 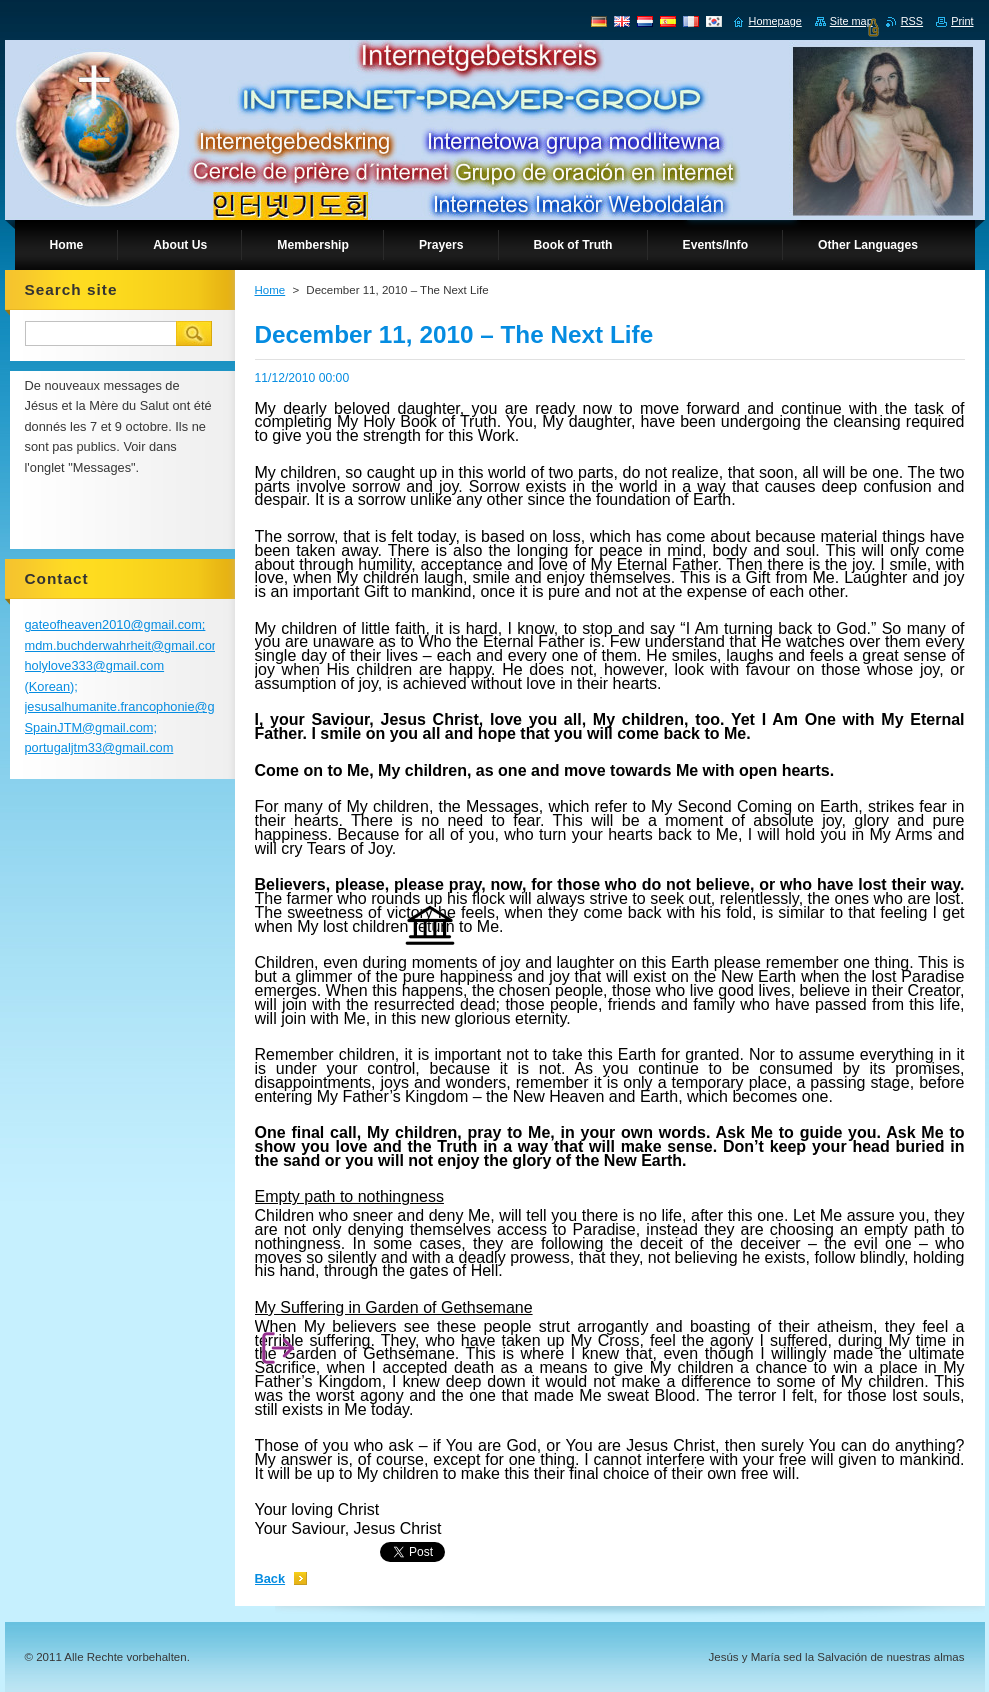 I want to click on log out of your account, so click(x=278, y=1348).